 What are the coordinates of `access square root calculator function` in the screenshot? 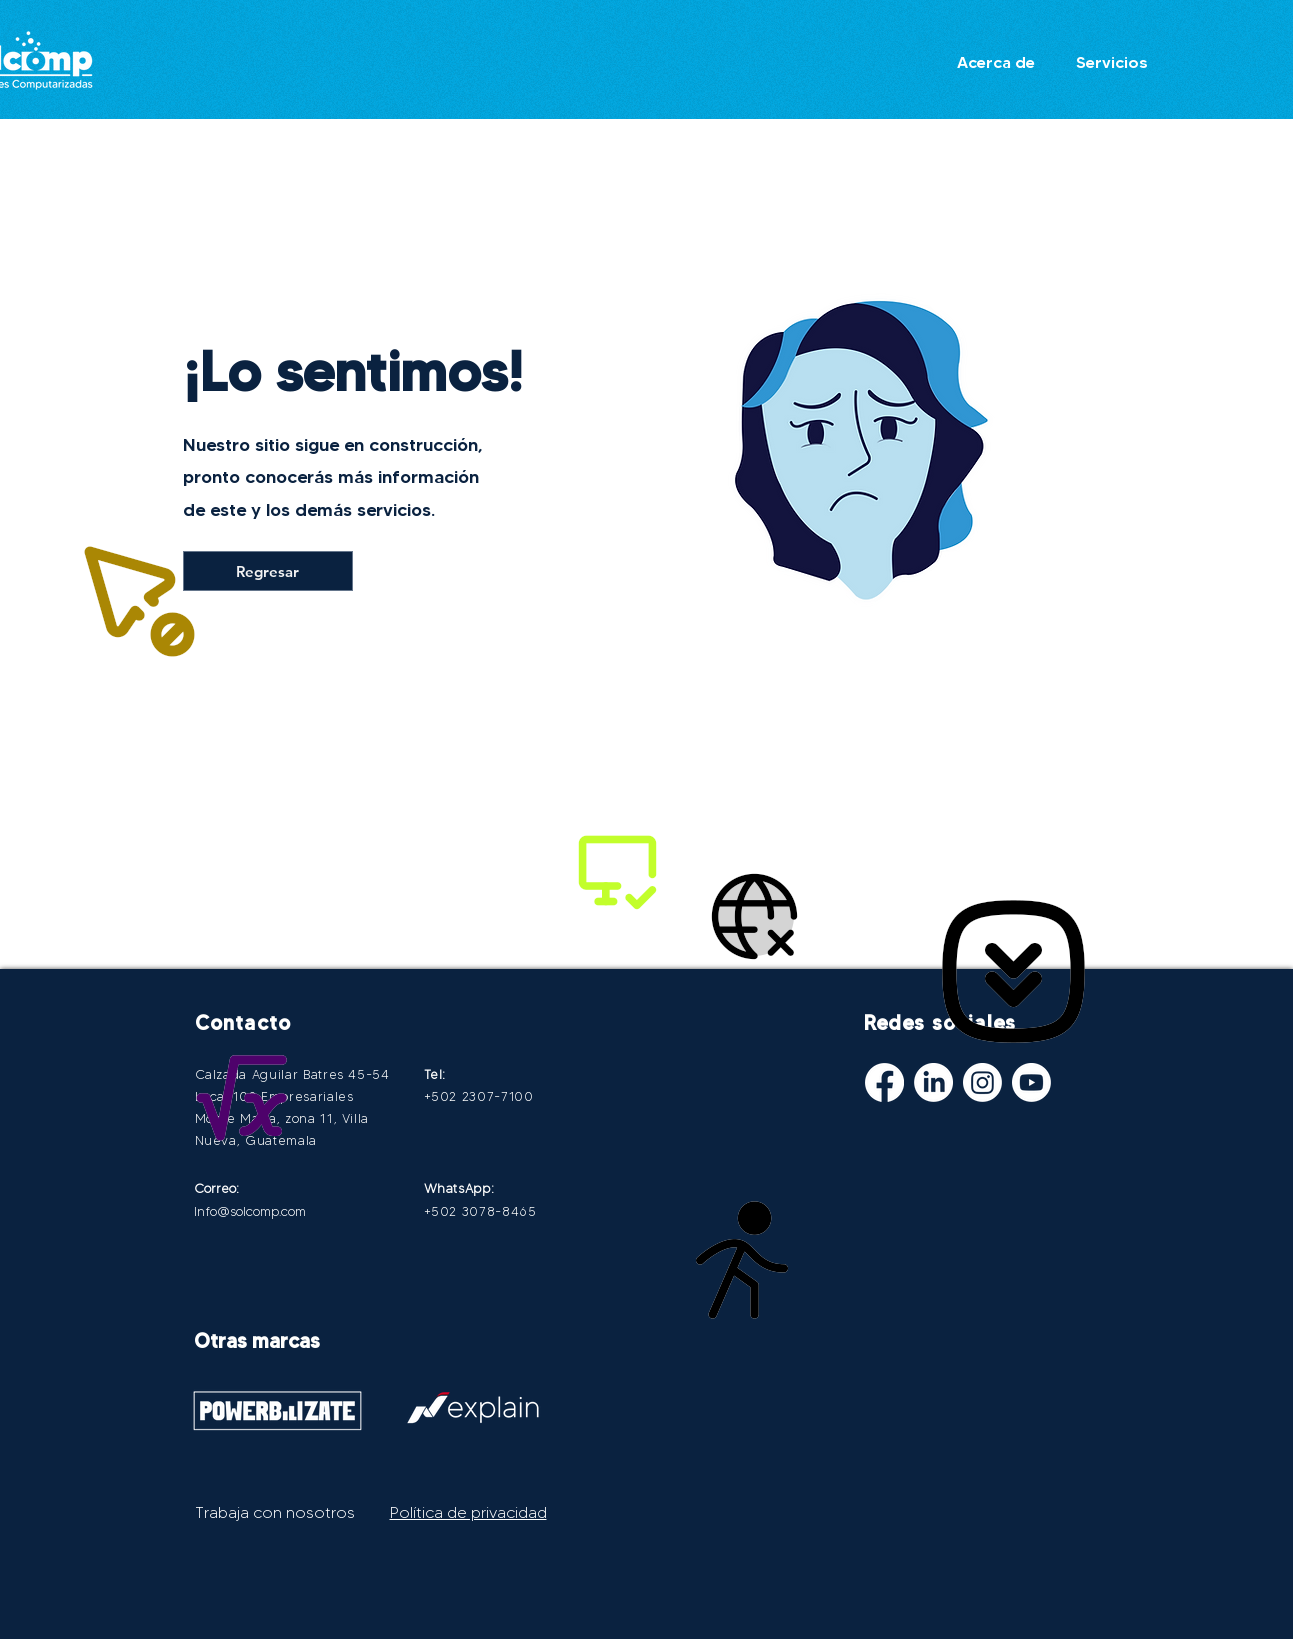 It's located at (244, 1098).